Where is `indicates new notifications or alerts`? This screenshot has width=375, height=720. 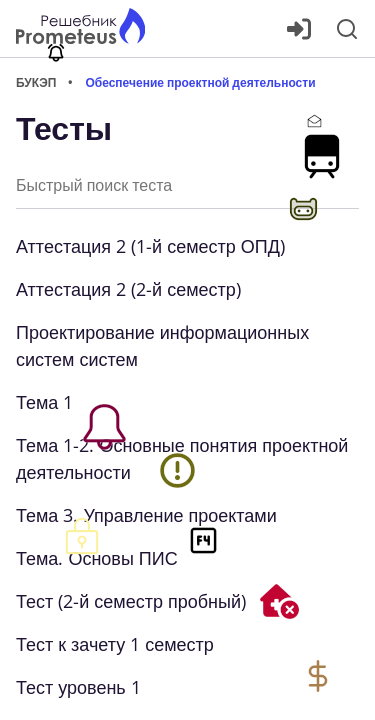 indicates new notifications or alerts is located at coordinates (56, 53).